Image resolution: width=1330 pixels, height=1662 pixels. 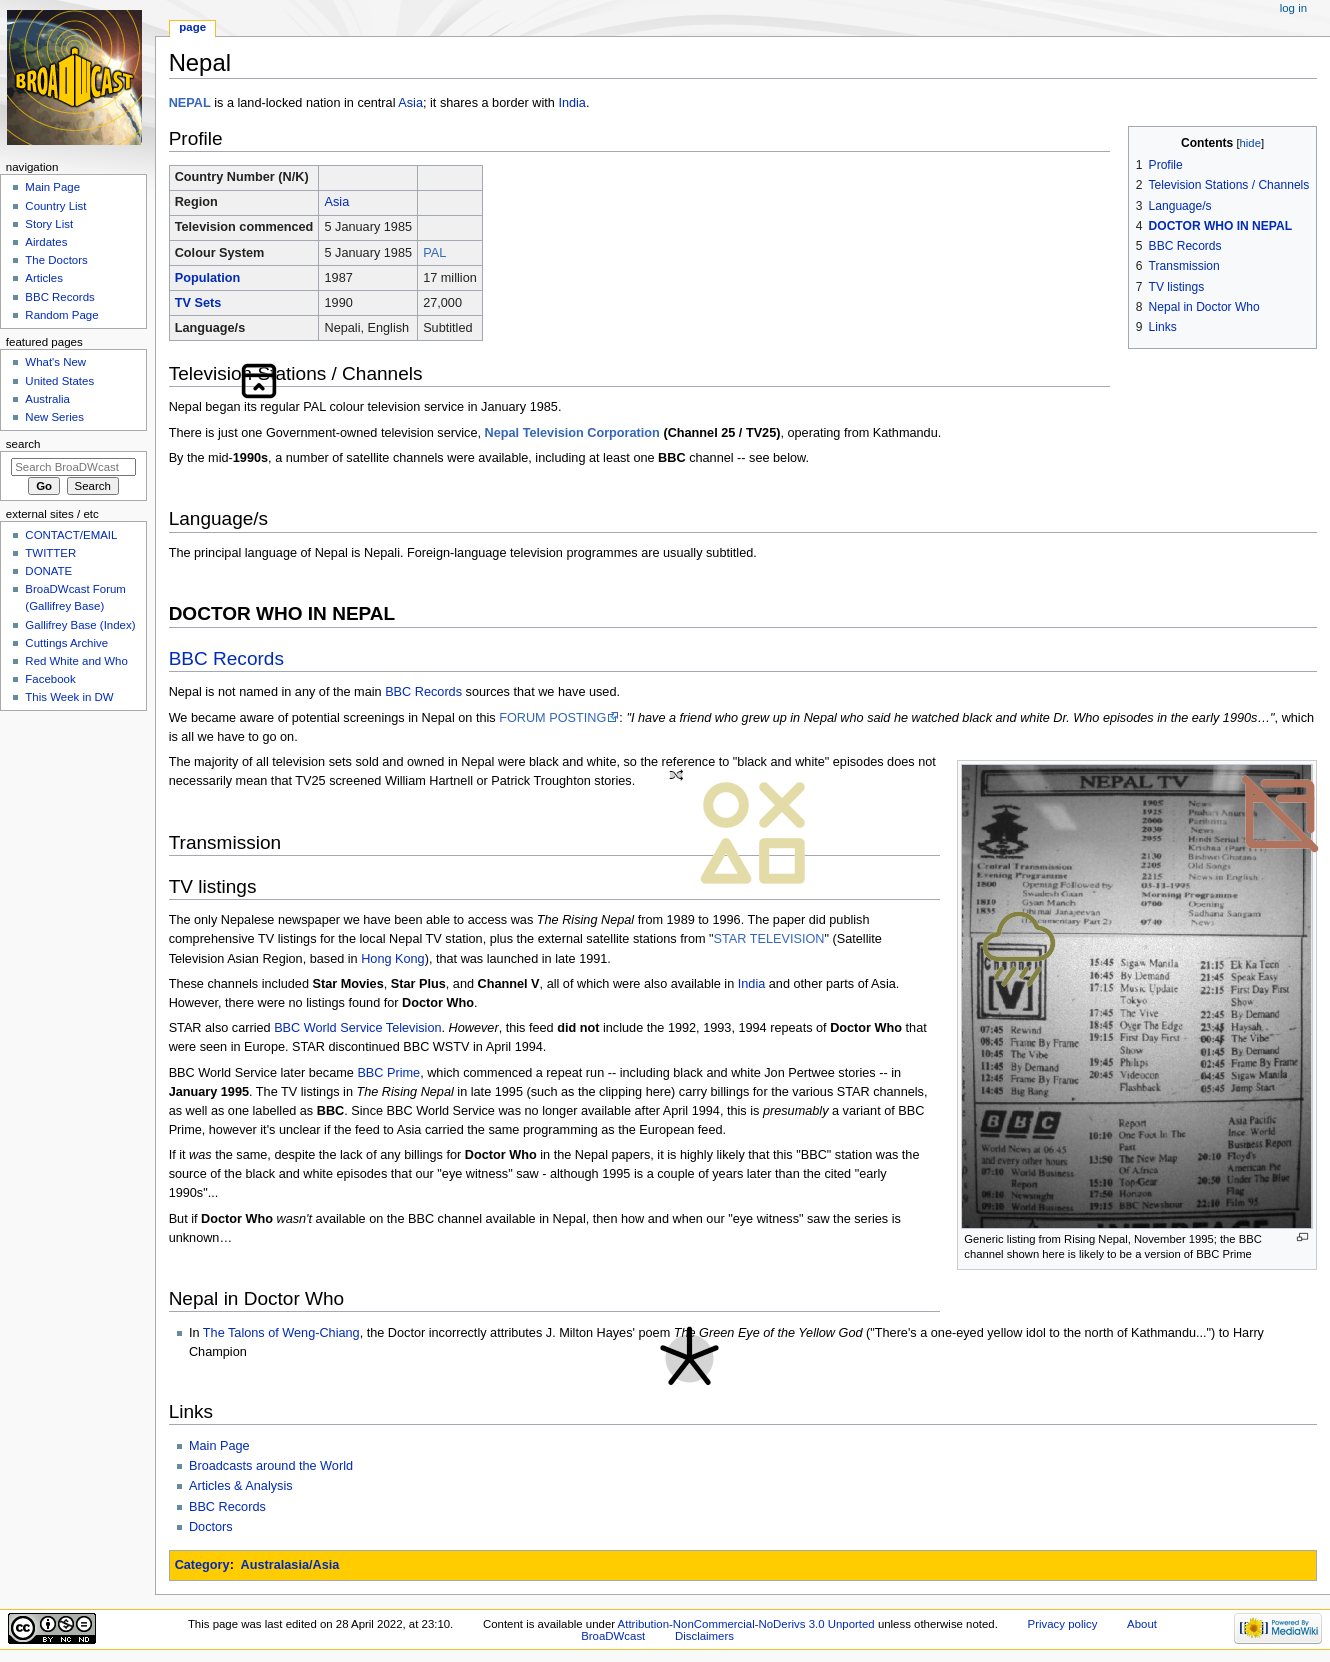 I want to click on shuffle playlist or queue order, so click(x=676, y=775).